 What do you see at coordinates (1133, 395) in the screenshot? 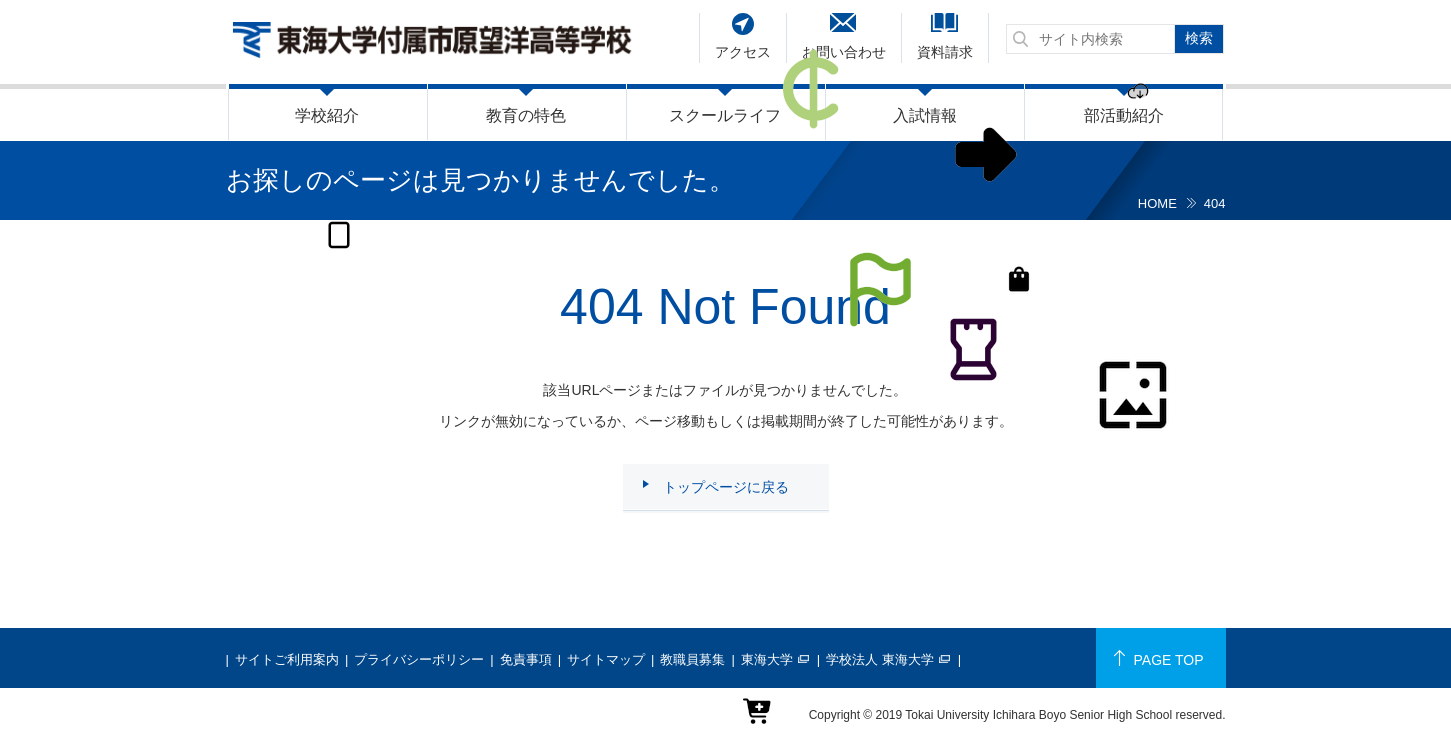
I see `change wallpaper or background image` at bounding box center [1133, 395].